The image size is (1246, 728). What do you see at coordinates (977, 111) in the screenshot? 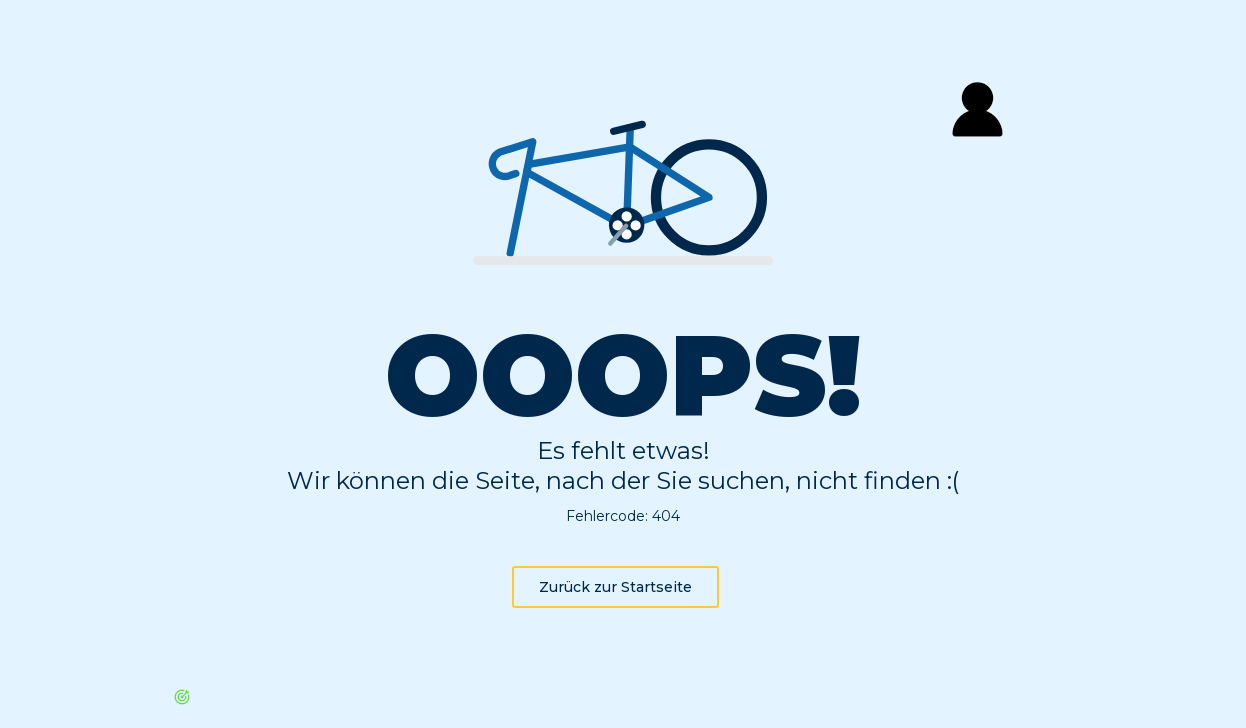
I see `view your profile` at bounding box center [977, 111].